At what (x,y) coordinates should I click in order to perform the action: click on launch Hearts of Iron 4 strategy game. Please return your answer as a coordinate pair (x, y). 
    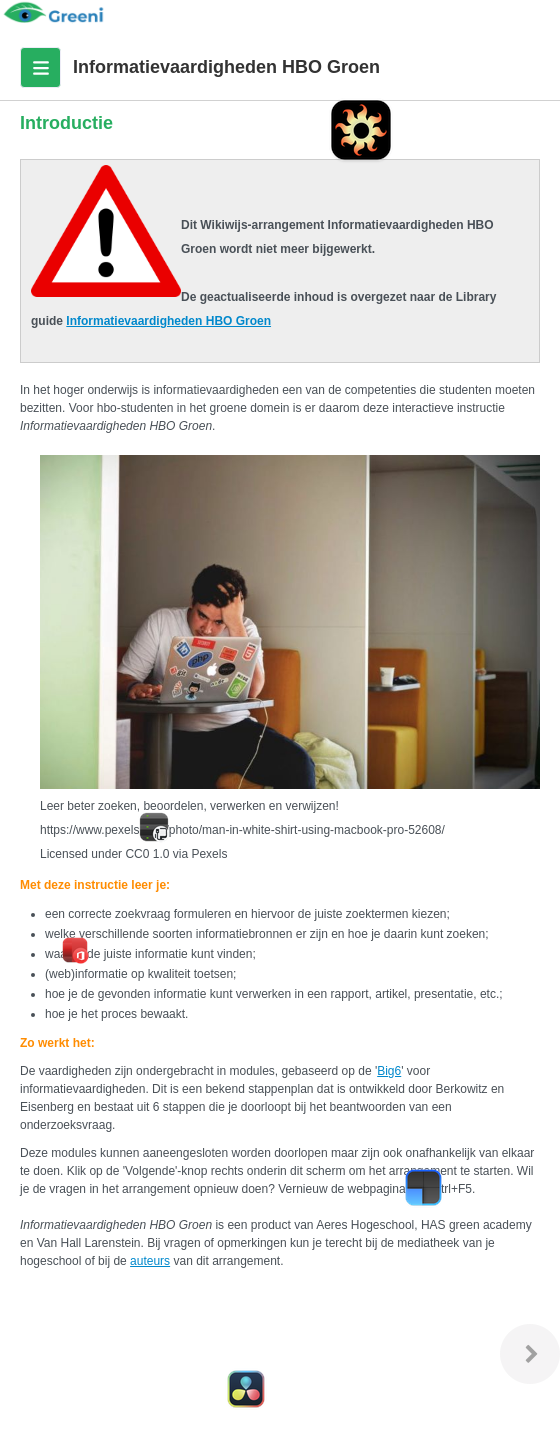
    Looking at the image, I should click on (361, 130).